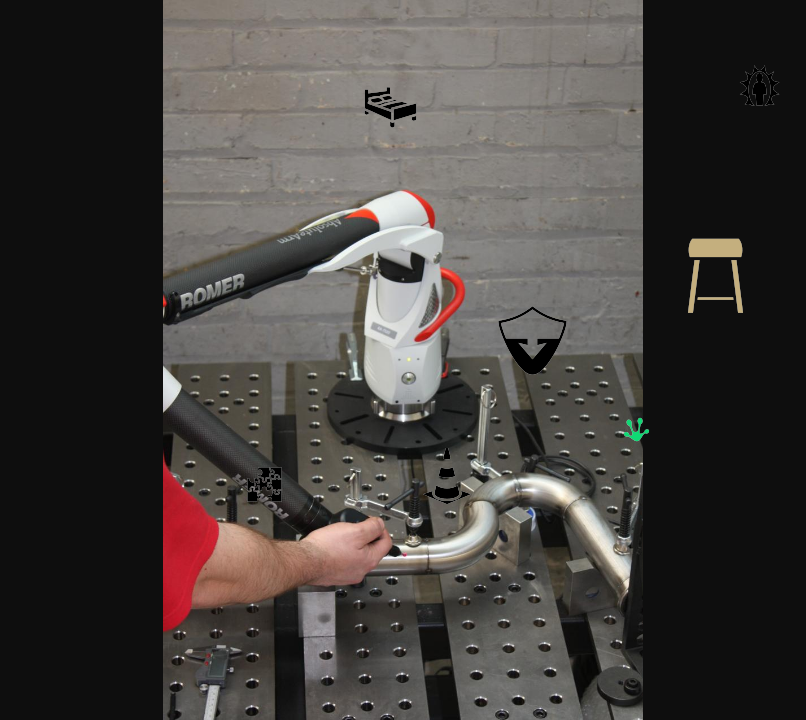  Describe the element at coordinates (264, 484) in the screenshot. I see `access puzzle or brain training games` at that location.